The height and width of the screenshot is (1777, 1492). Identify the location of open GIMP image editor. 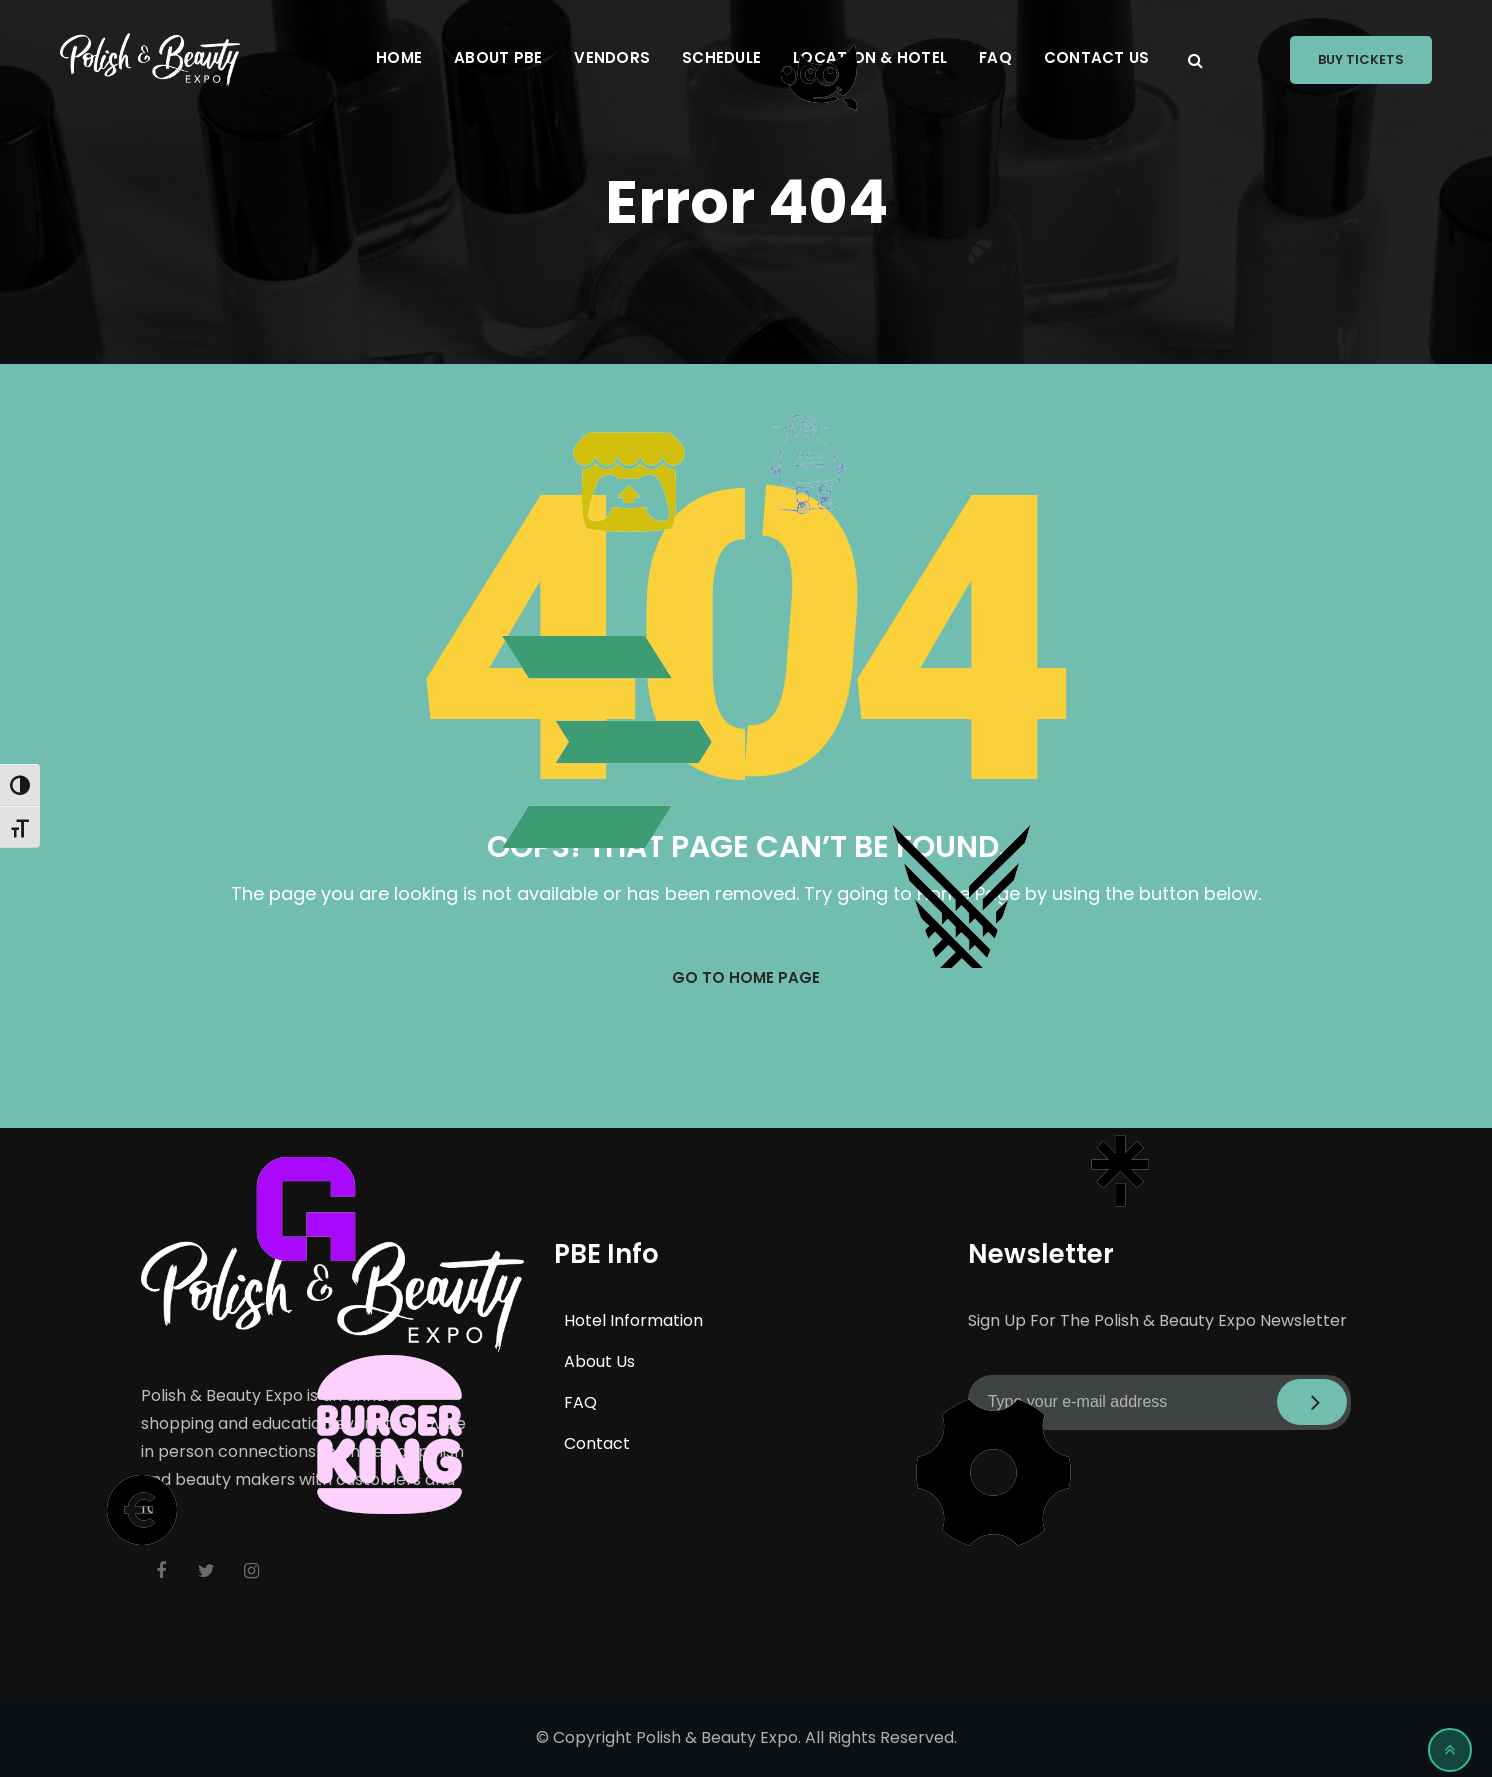
(819, 78).